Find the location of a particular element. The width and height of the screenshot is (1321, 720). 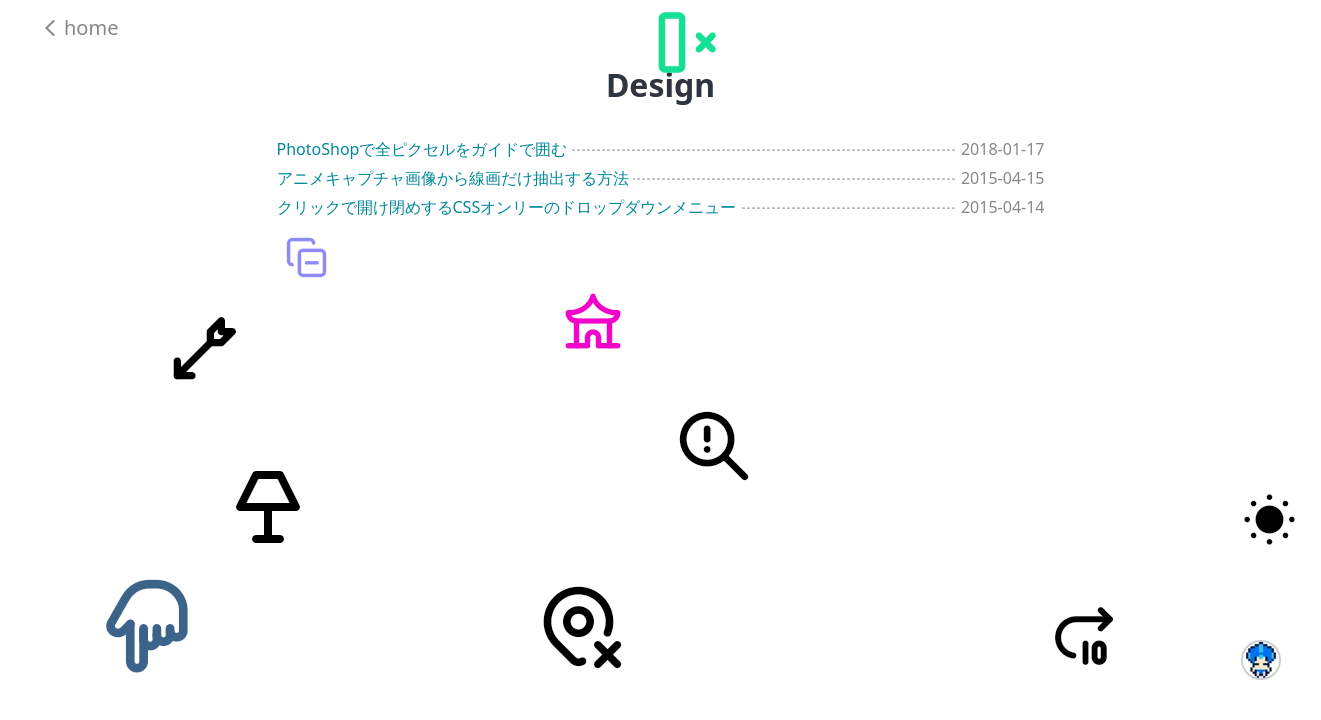

adjust screen brightness to low is located at coordinates (1269, 519).